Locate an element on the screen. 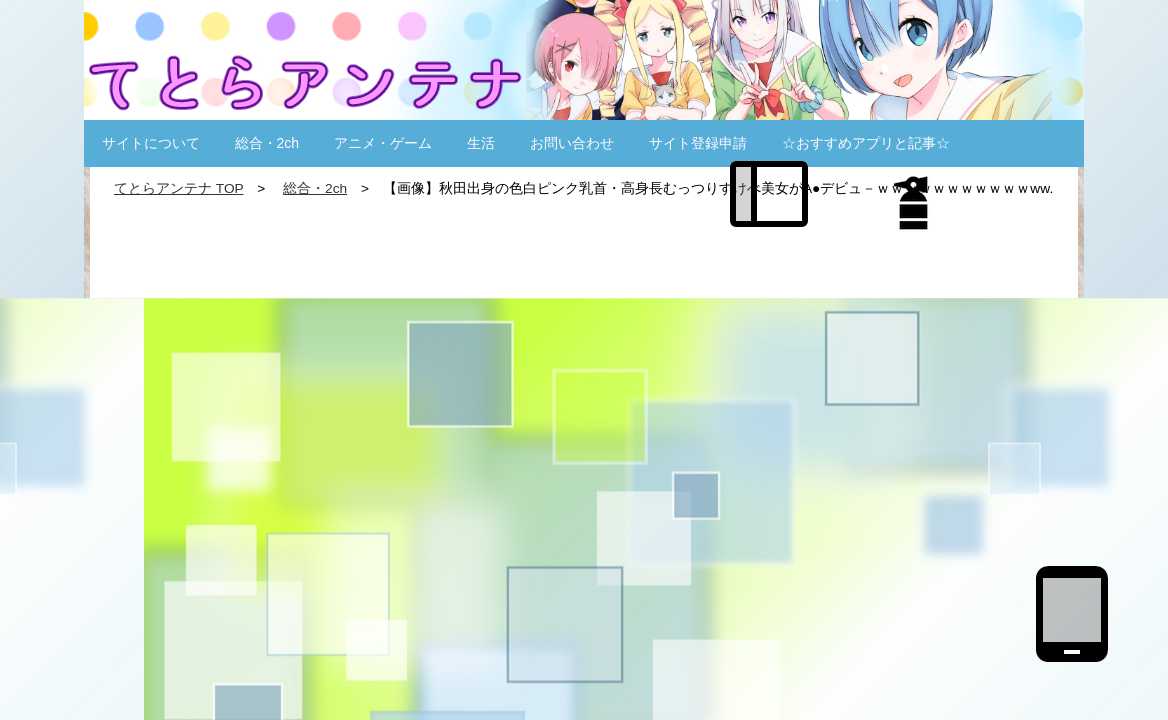 This screenshot has height=720, width=1168. toggle sidebar panel visibility is located at coordinates (769, 194).